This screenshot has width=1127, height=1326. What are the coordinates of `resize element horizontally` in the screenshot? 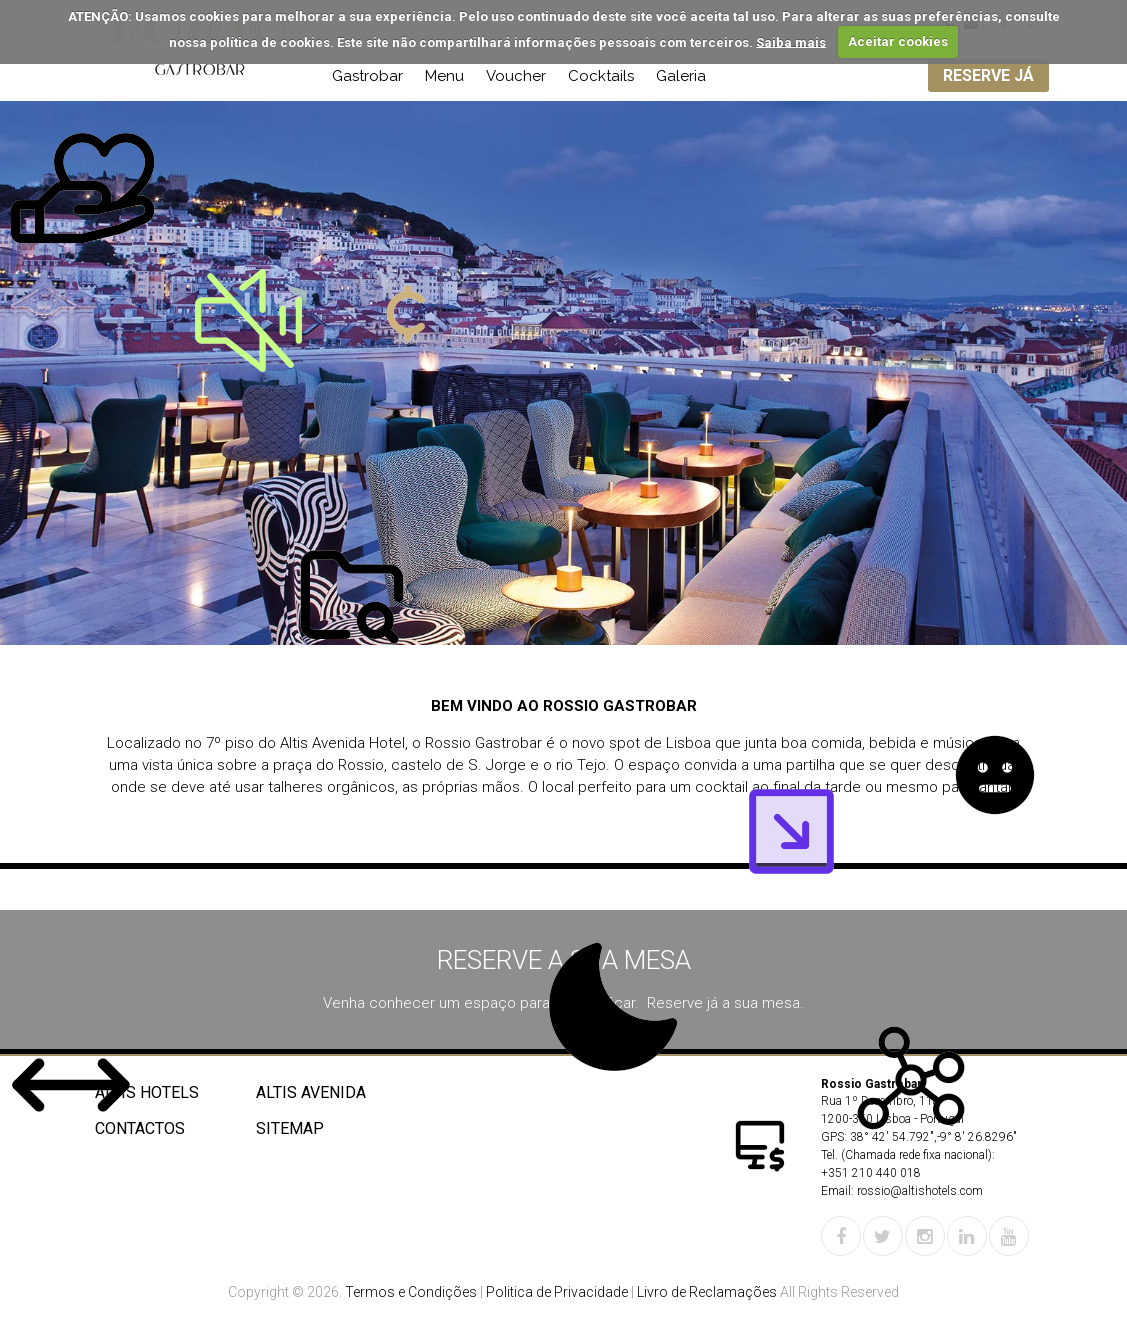 It's located at (71, 1085).